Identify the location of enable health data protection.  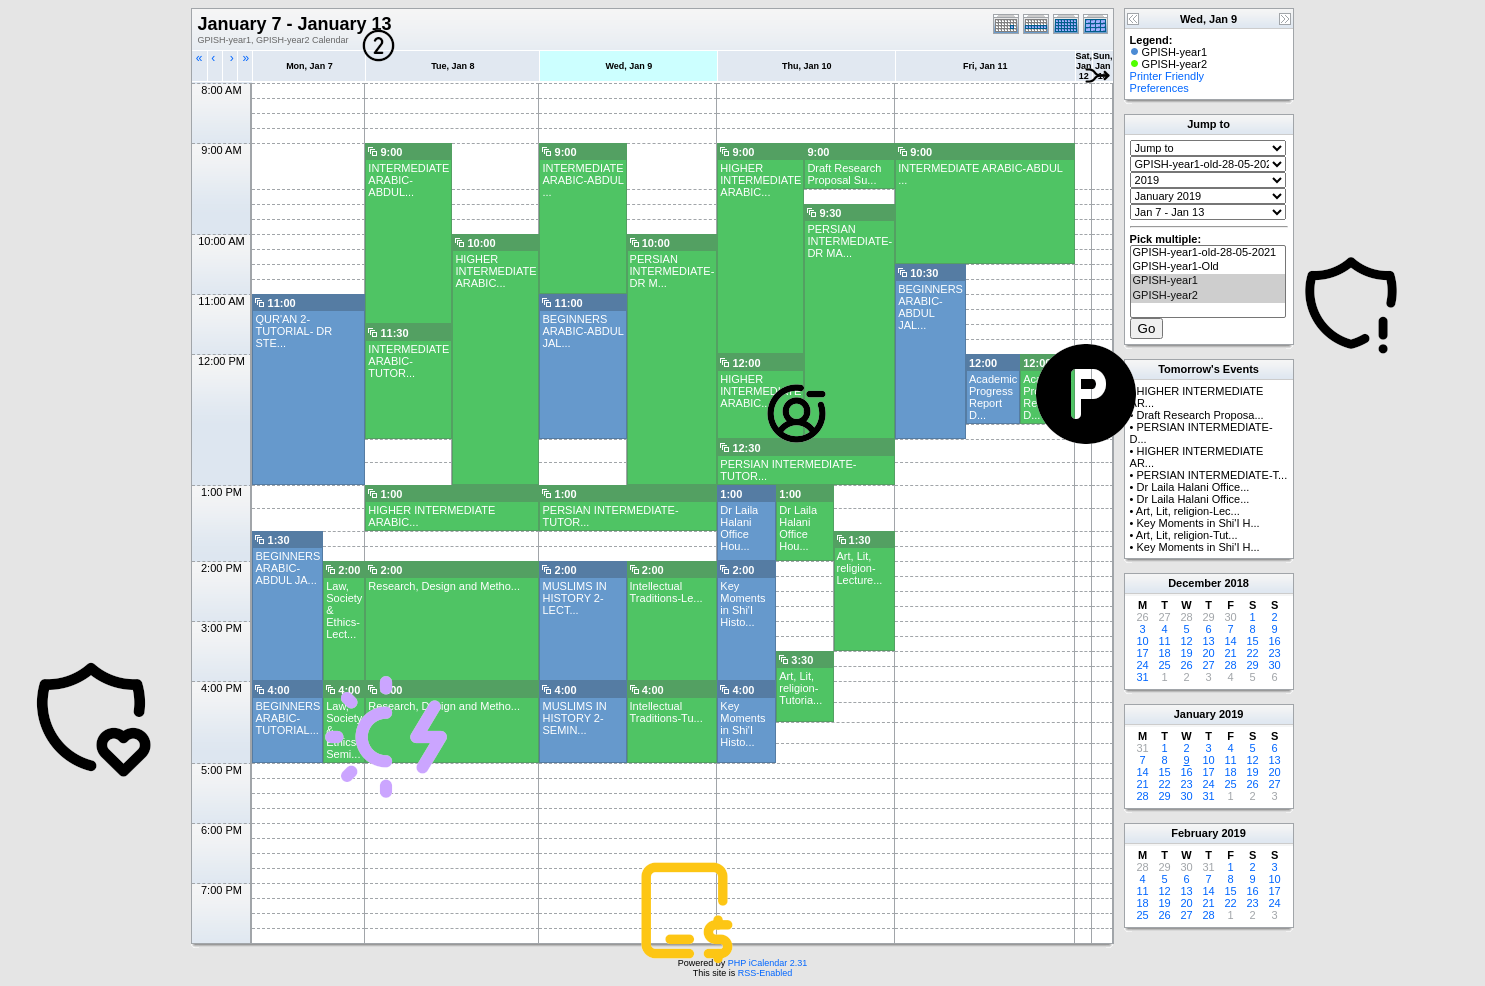
(91, 717).